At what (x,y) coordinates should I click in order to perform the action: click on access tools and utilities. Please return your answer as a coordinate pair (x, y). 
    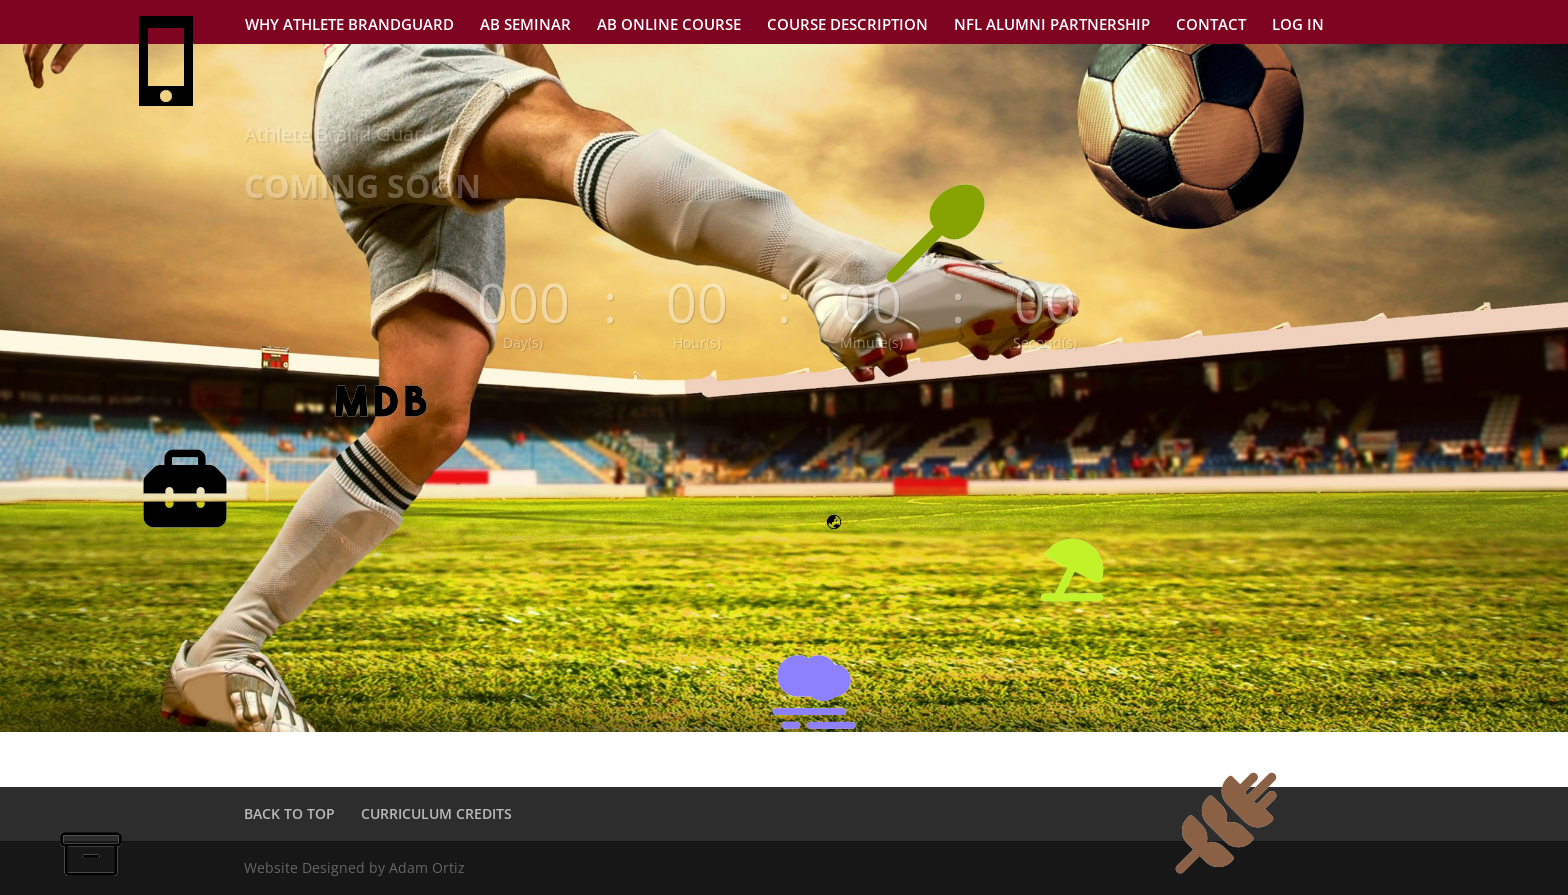
    Looking at the image, I should click on (185, 491).